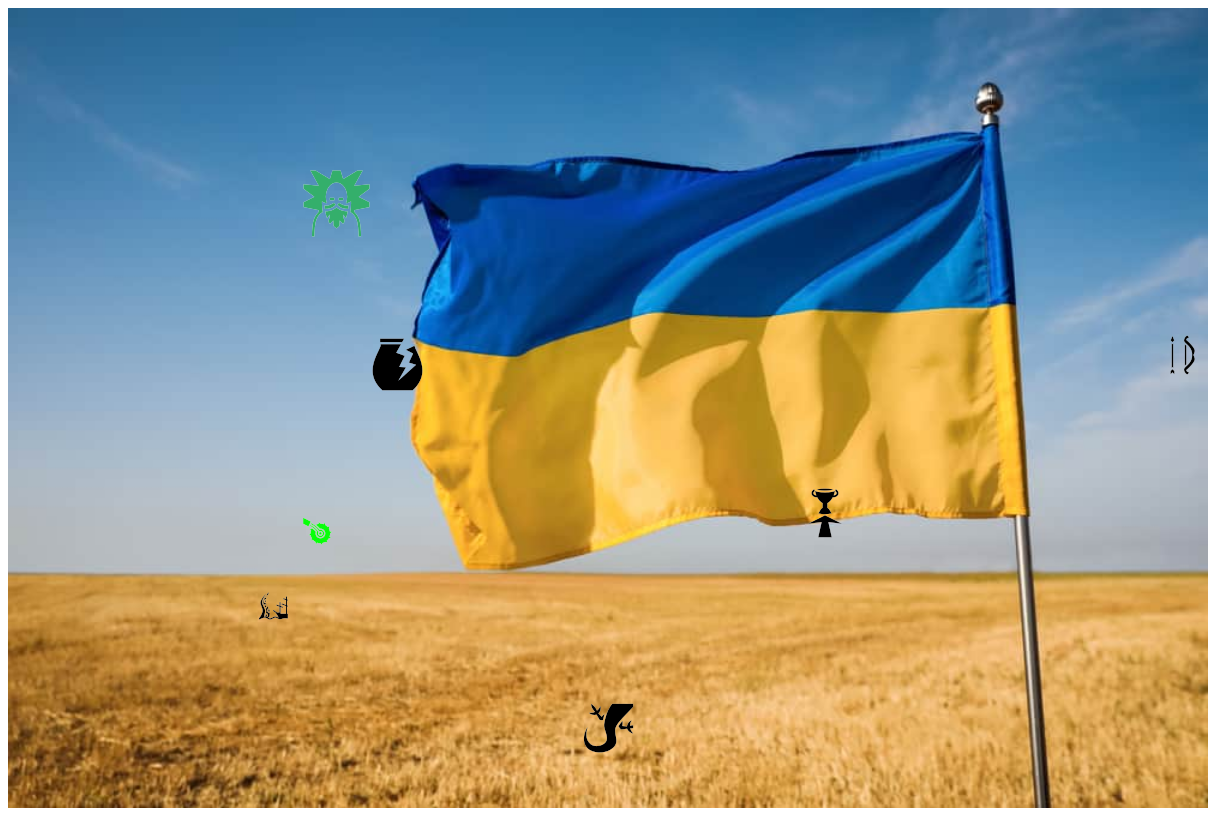  Describe the element at coordinates (608, 728) in the screenshot. I see `reptile or lizard category in a creature encyclopedia app` at that location.